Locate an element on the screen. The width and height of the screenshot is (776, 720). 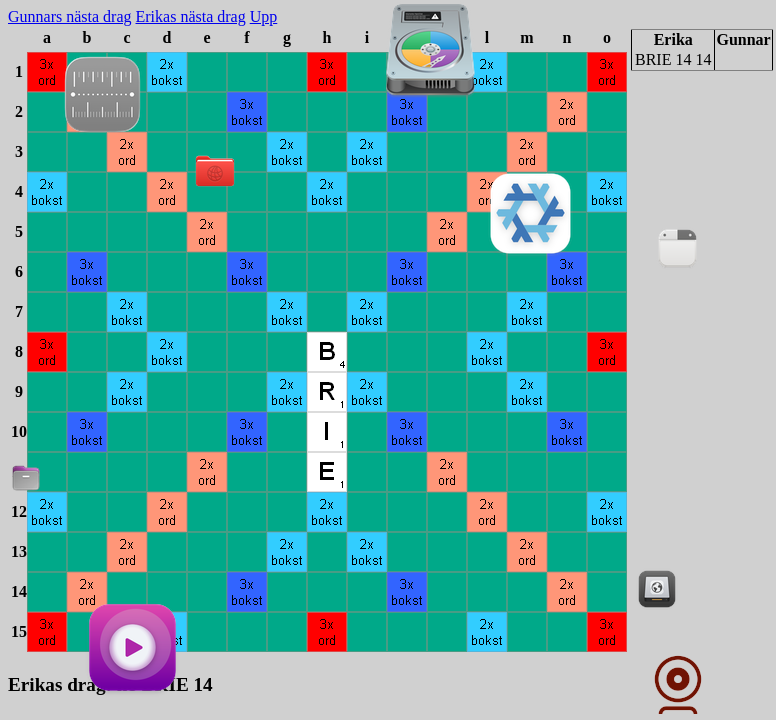
open the file manager application is located at coordinates (26, 478).